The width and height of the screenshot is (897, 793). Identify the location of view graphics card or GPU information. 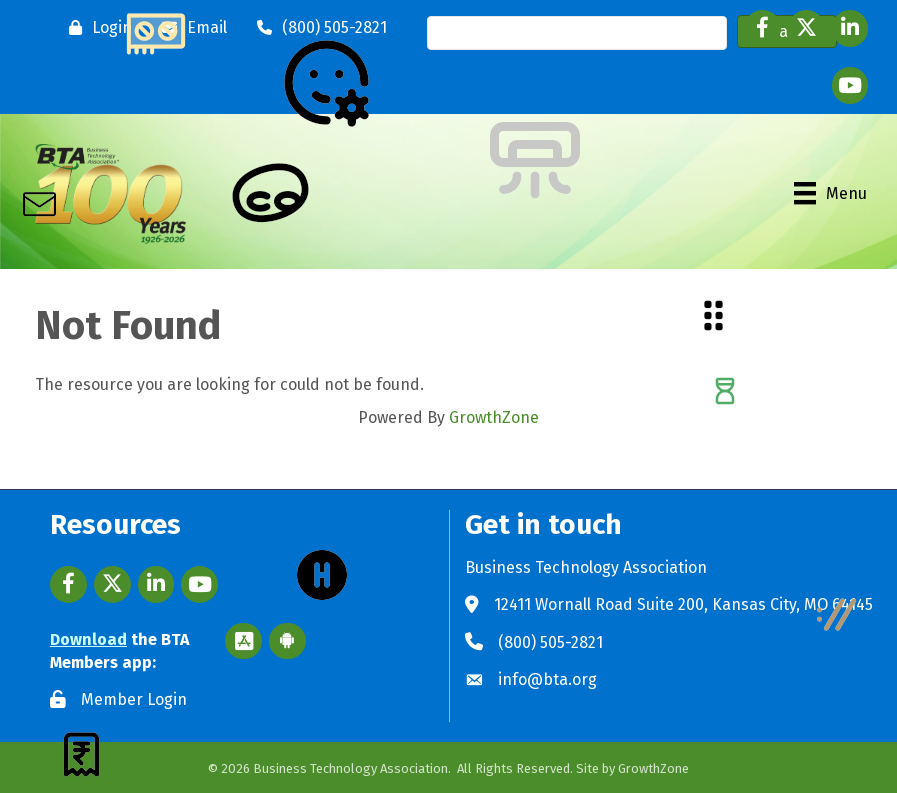
(156, 33).